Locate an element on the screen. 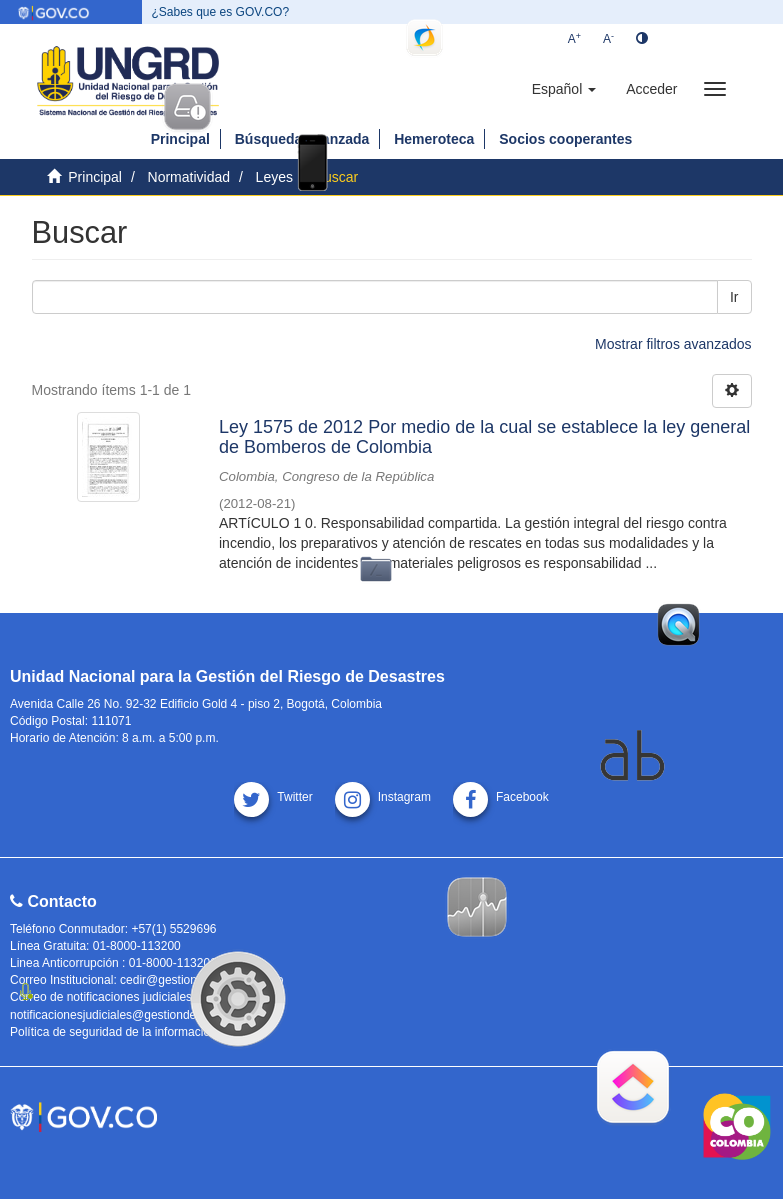  iPhone device icon is located at coordinates (312, 162).